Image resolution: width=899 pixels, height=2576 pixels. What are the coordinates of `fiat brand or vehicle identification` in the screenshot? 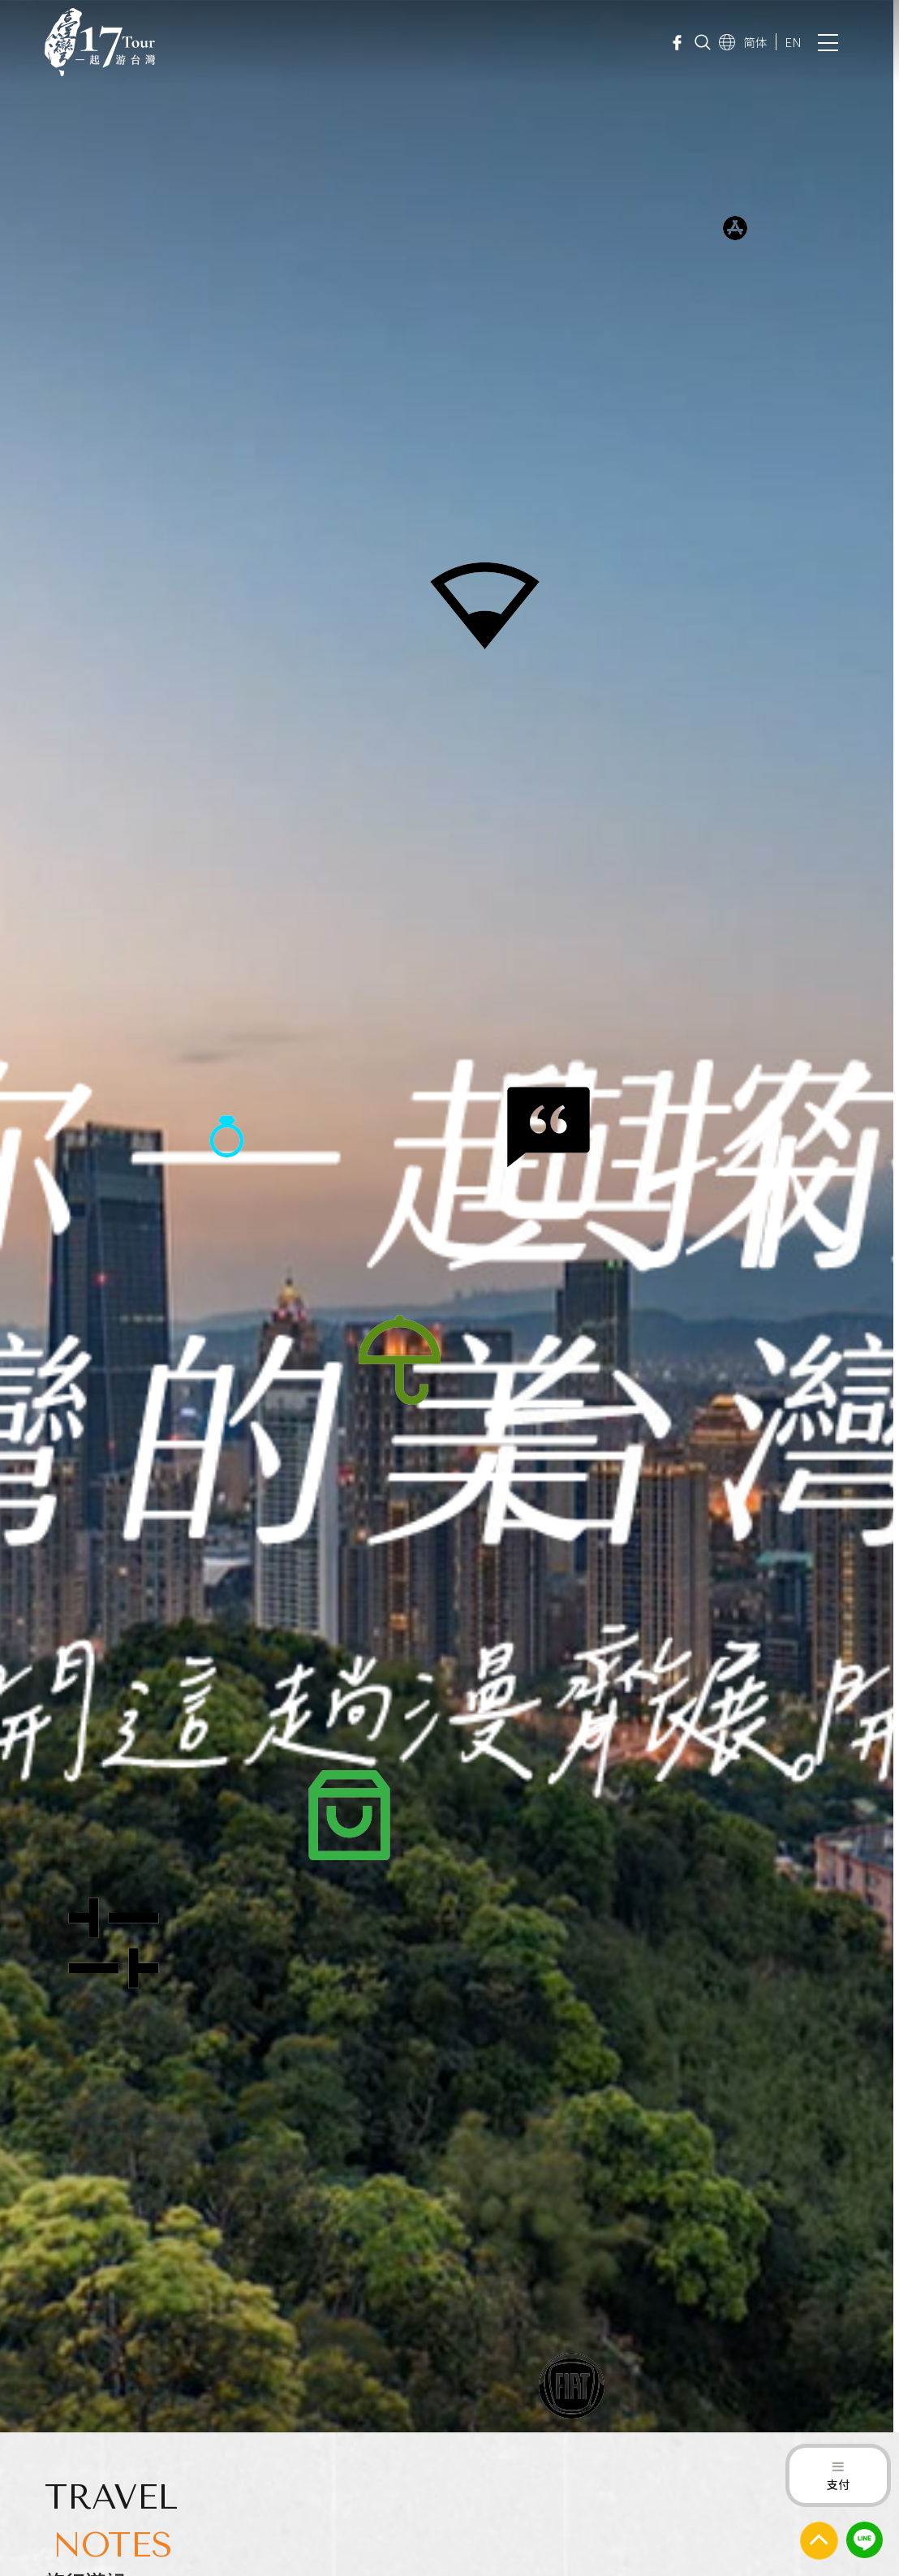 It's located at (571, 2385).